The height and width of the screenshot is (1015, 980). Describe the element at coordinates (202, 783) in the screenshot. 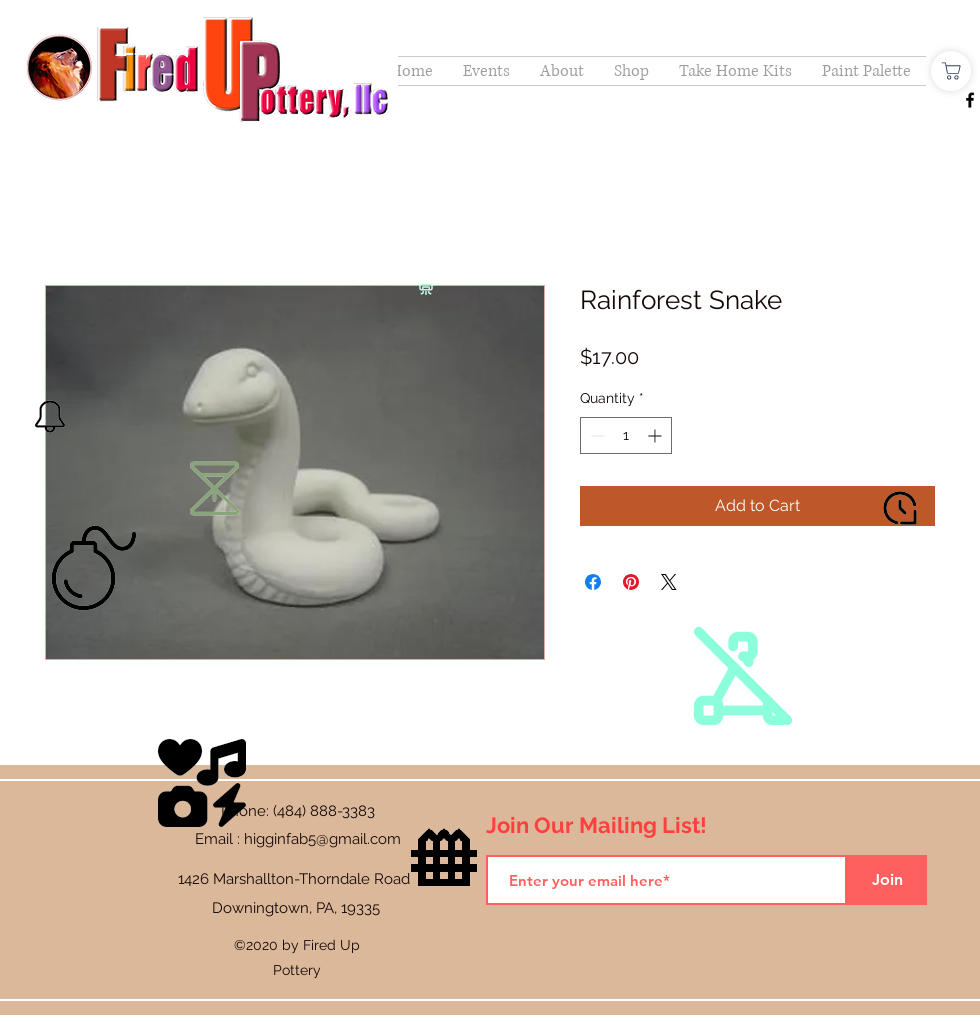

I see `browse icon library or icon collection` at that location.